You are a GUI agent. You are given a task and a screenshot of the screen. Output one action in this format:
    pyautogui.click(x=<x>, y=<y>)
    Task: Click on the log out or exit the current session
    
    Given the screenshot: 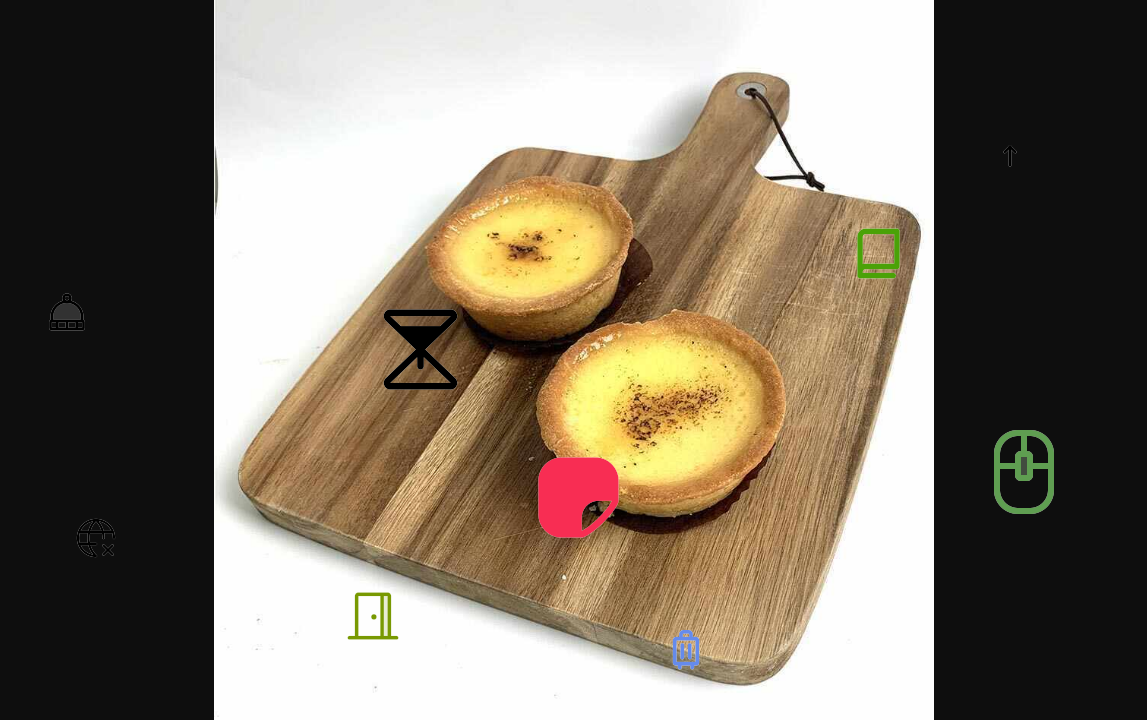 What is the action you would take?
    pyautogui.click(x=373, y=616)
    